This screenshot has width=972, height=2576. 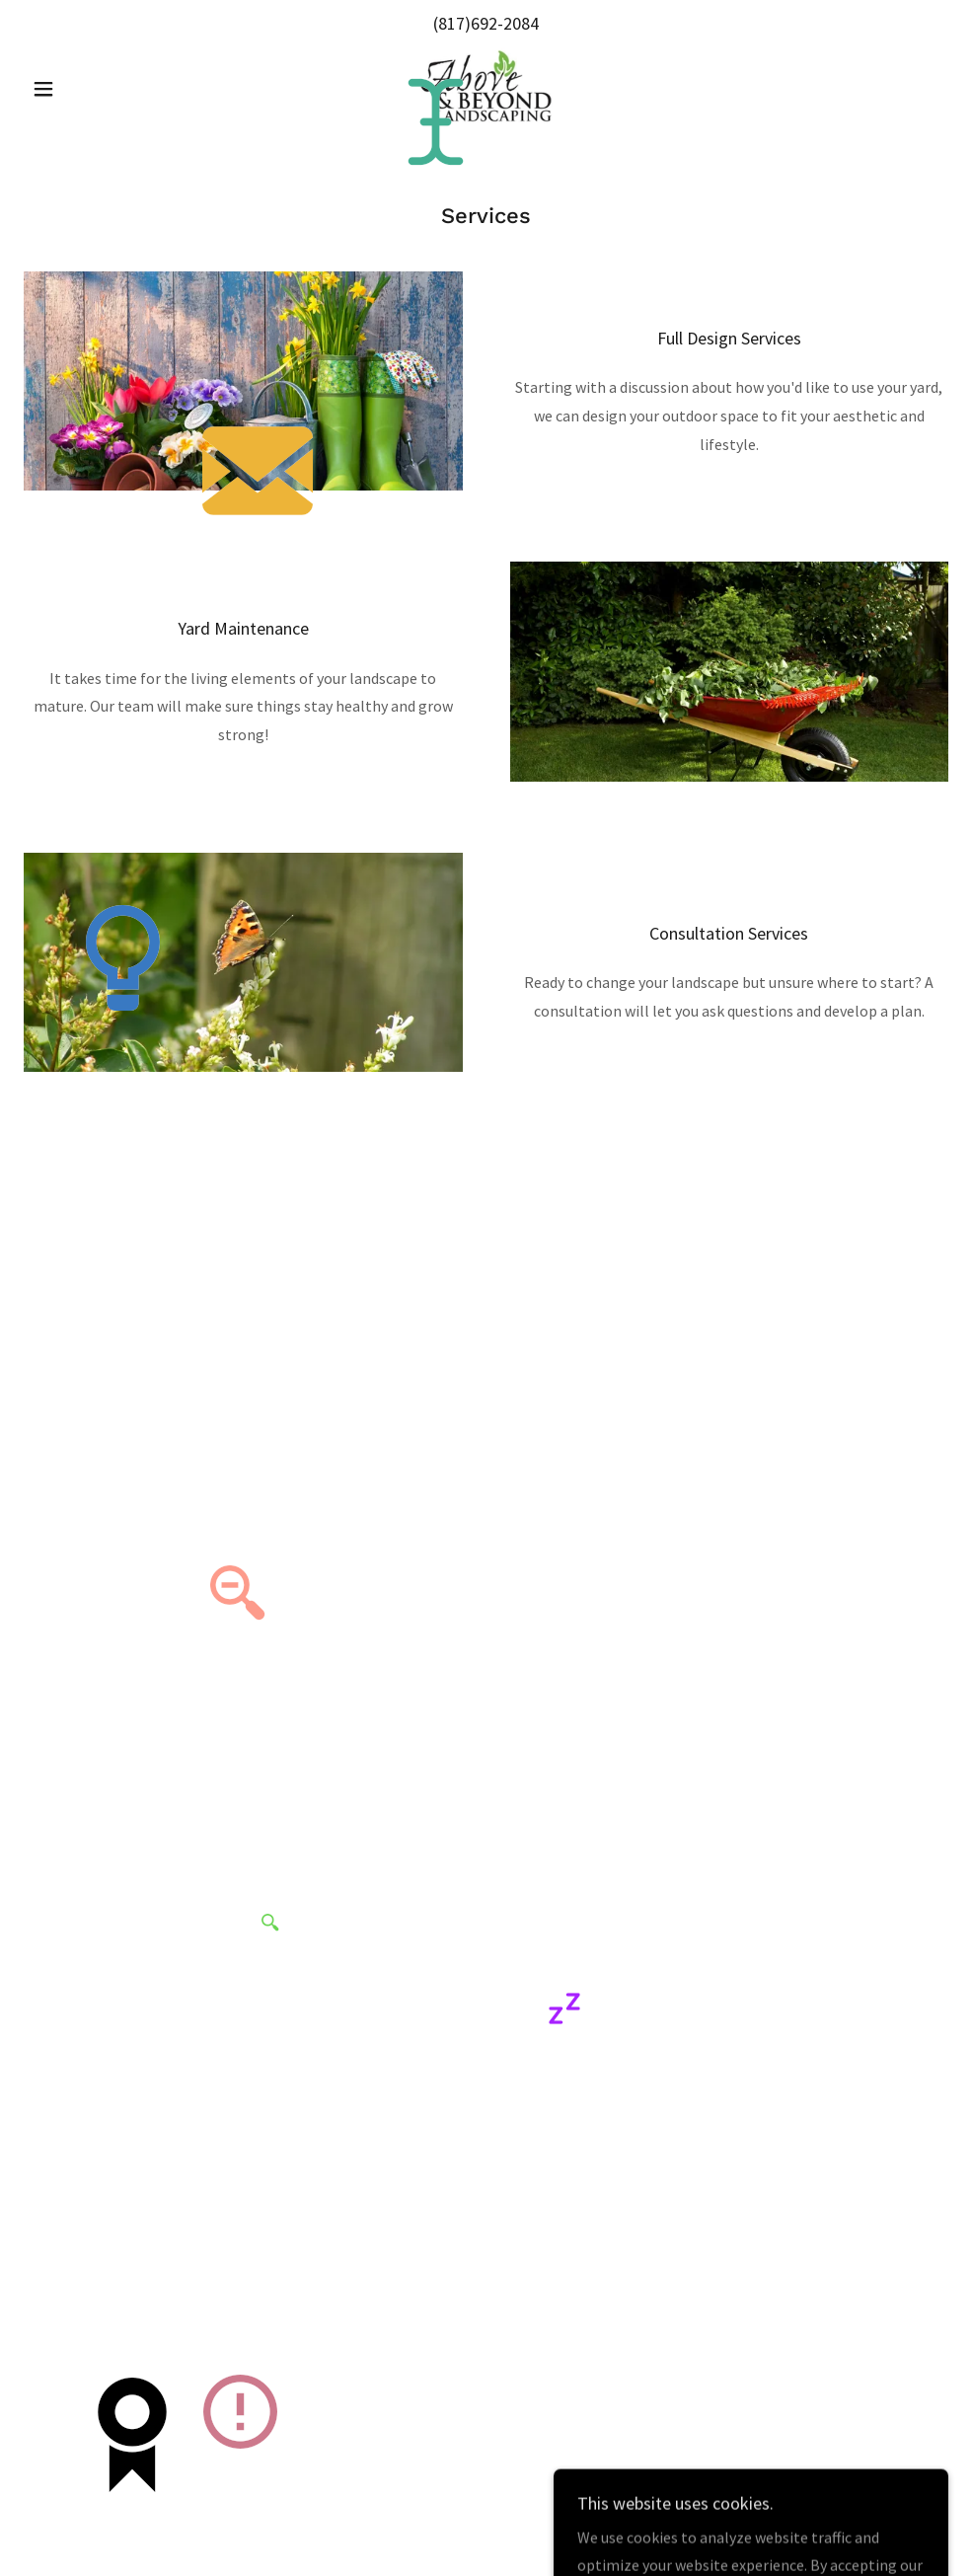 What do you see at coordinates (270, 1923) in the screenshot?
I see `search for content or items` at bounding box center [270, 1923].